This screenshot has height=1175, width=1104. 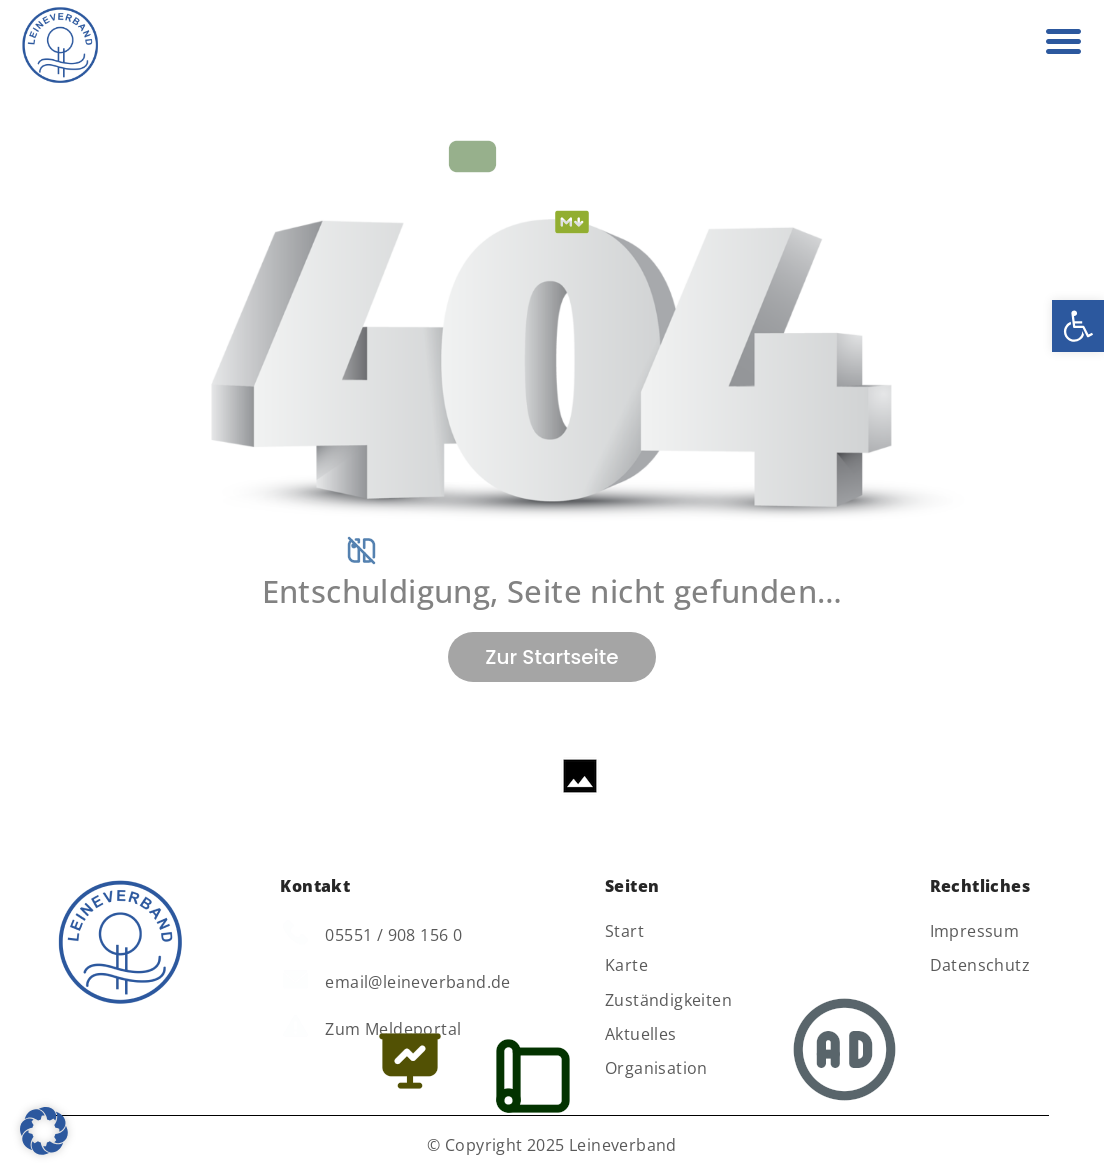 What do you see at coordinates (580, 776) in the screenshot?
I see `view photos or images` at bounding box center [580, 776].